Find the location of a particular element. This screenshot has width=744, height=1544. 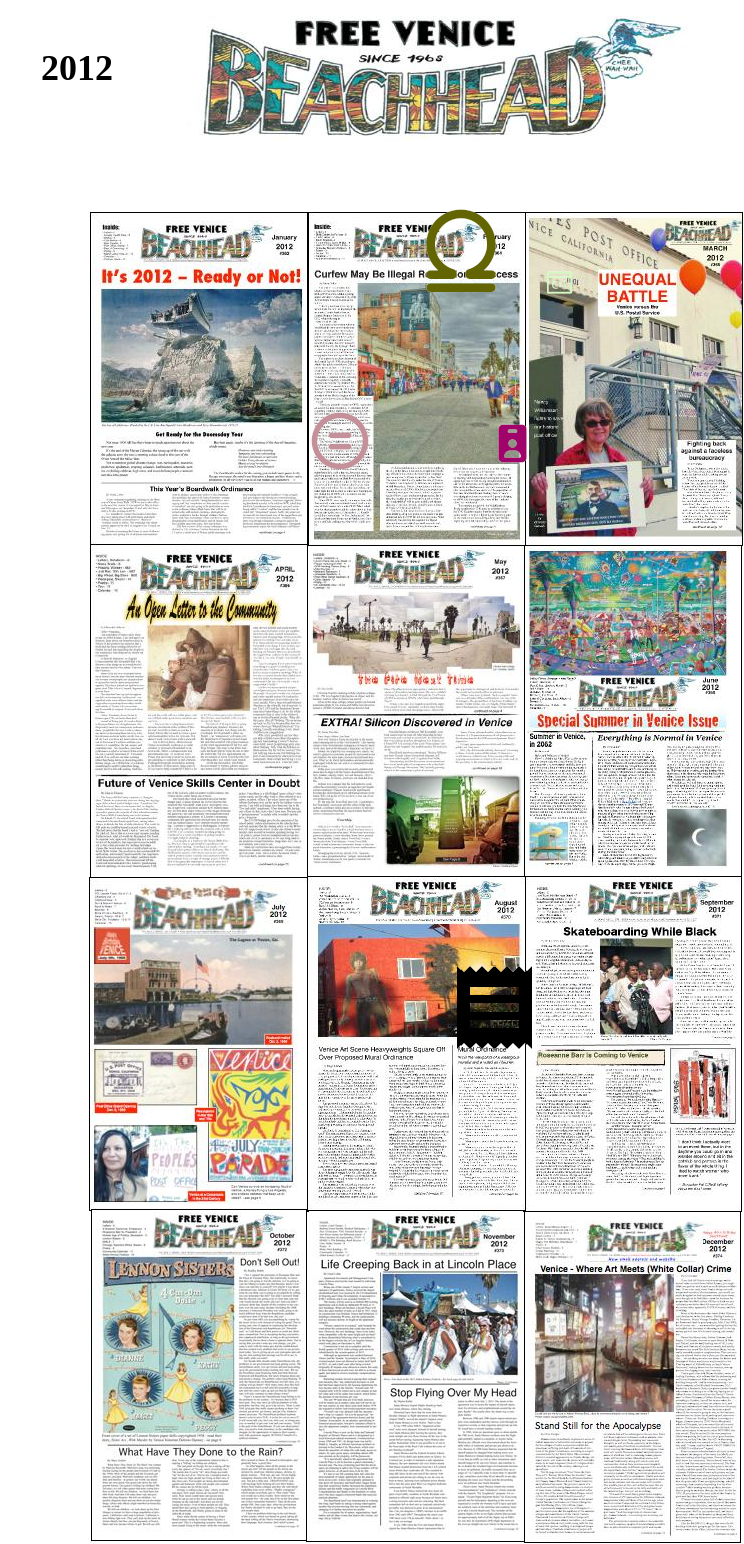

view purchase receipt or transaction history is located at coordinates (494, 1007).